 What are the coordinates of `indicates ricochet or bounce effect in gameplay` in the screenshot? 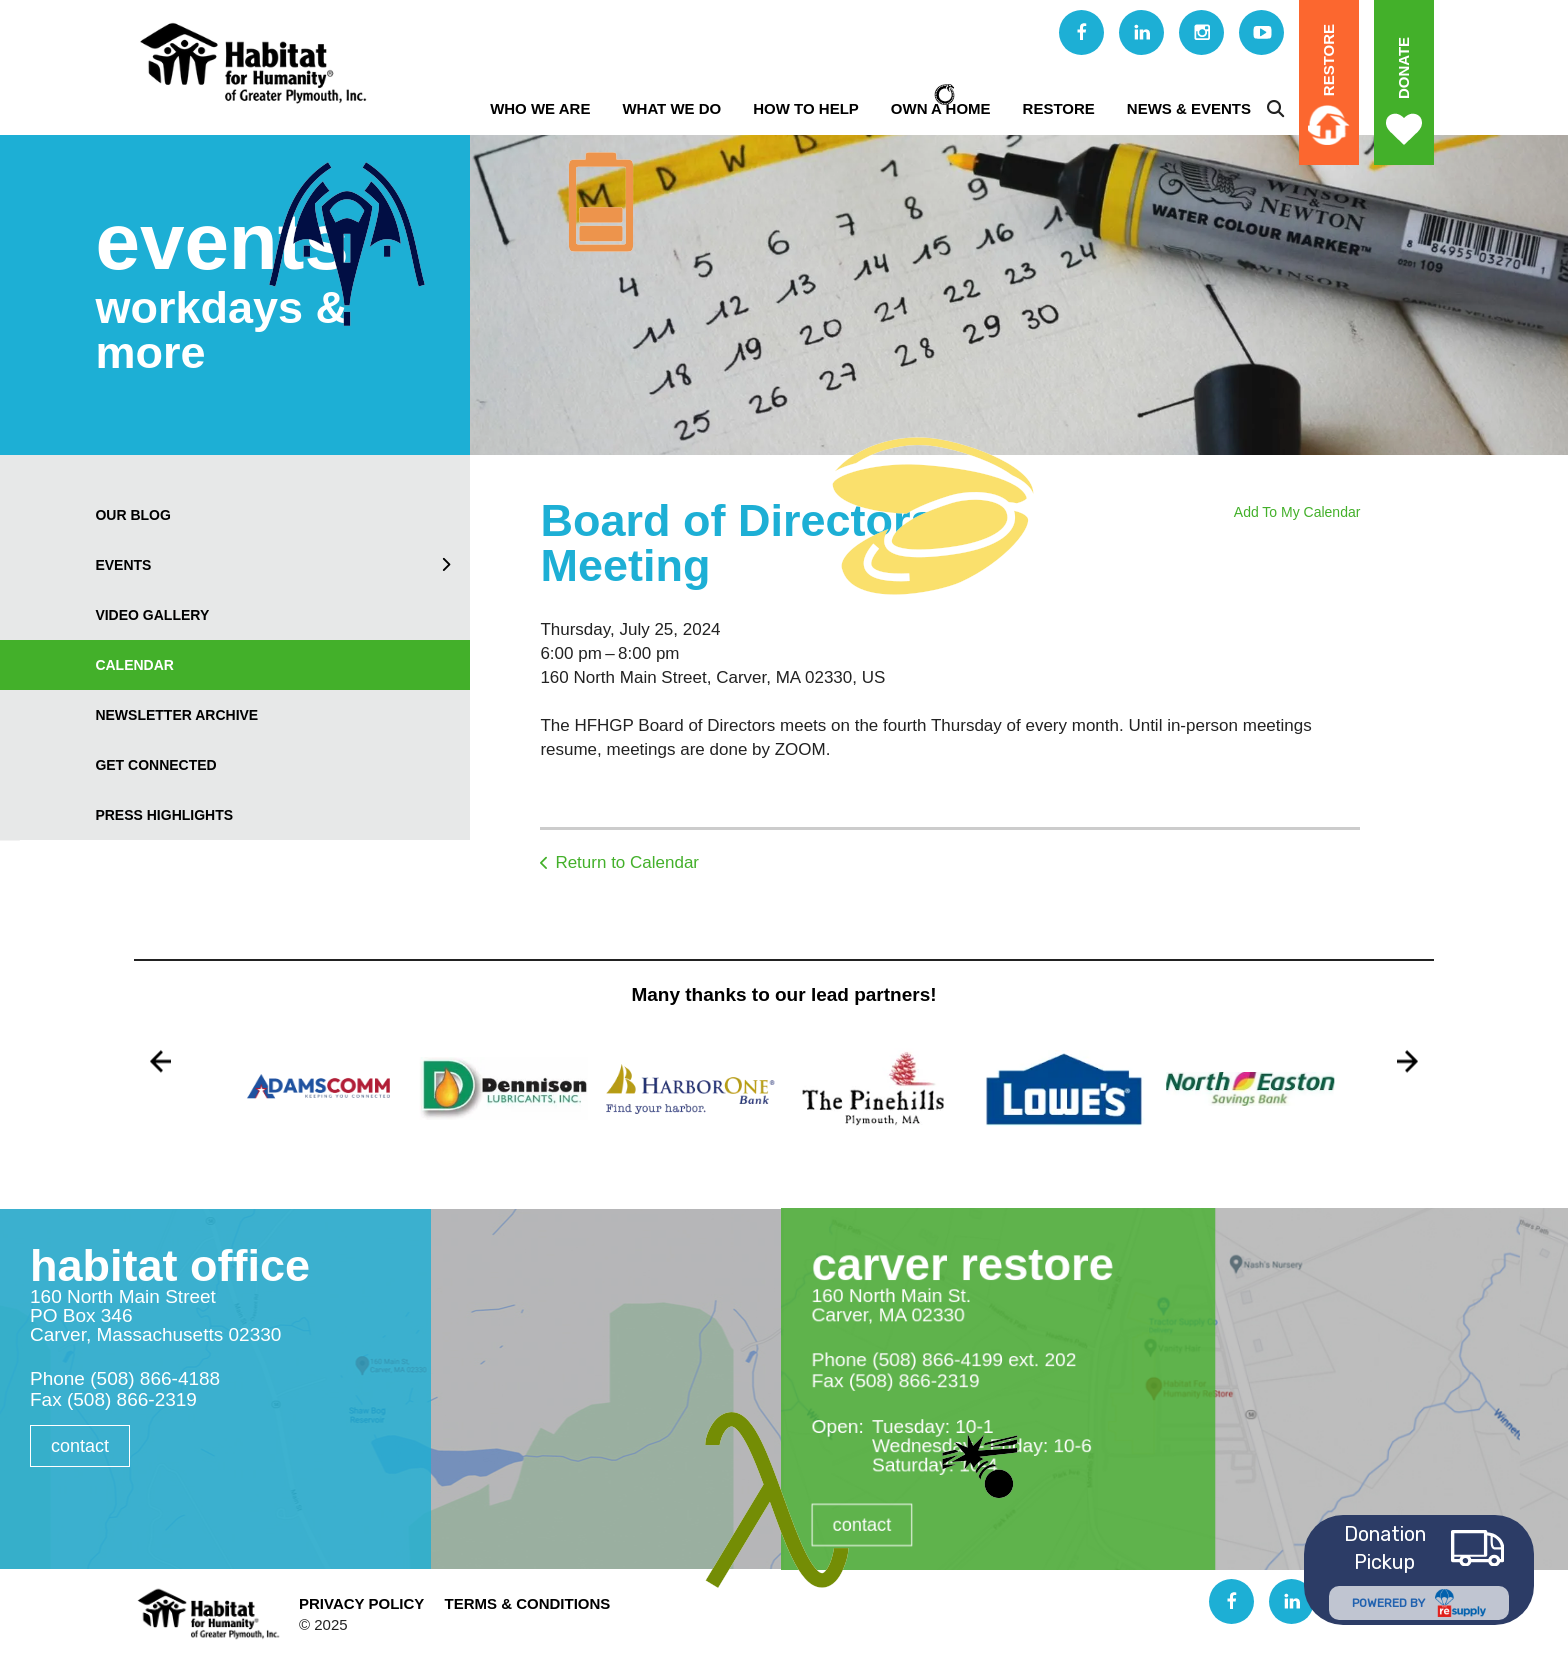 It's located at (979, 1465).